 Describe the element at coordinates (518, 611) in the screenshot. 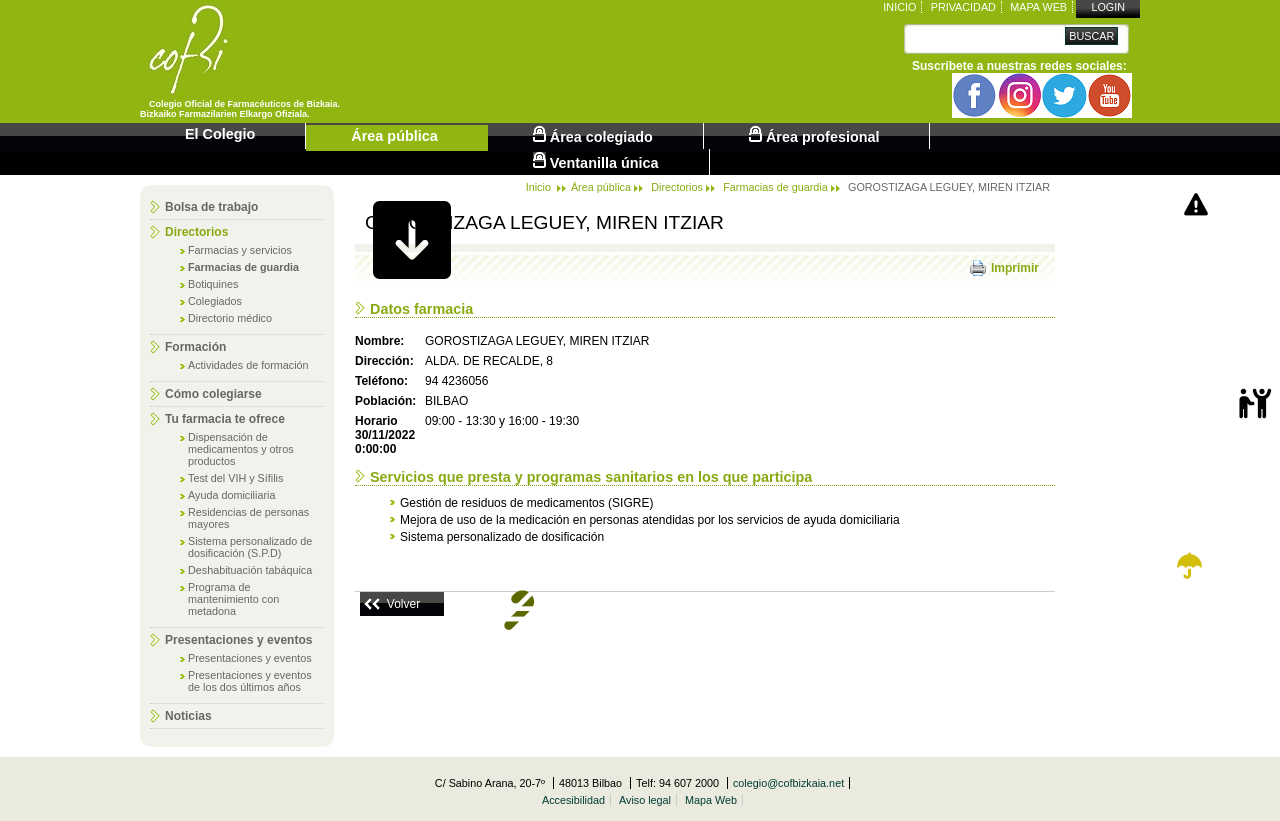

I see `indicates holiday or seasonal content` at that location.